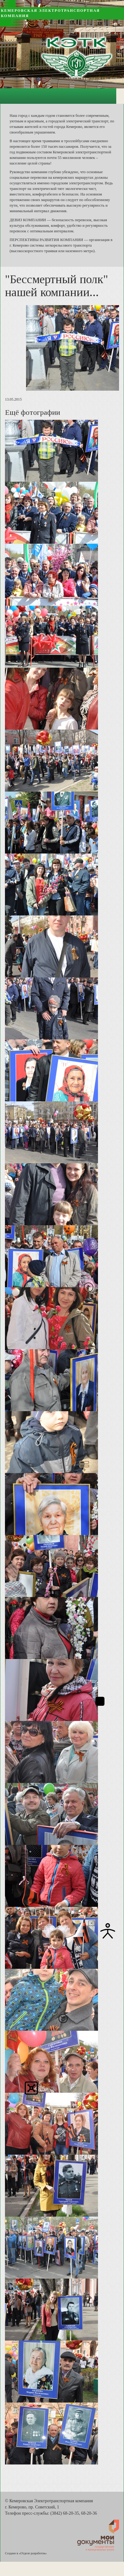 The height and width of the screenshot is (2576, 124). Describe the element at coordinates (31, 2088) in the screenshot. I see `access secure storage or vault` at that location.